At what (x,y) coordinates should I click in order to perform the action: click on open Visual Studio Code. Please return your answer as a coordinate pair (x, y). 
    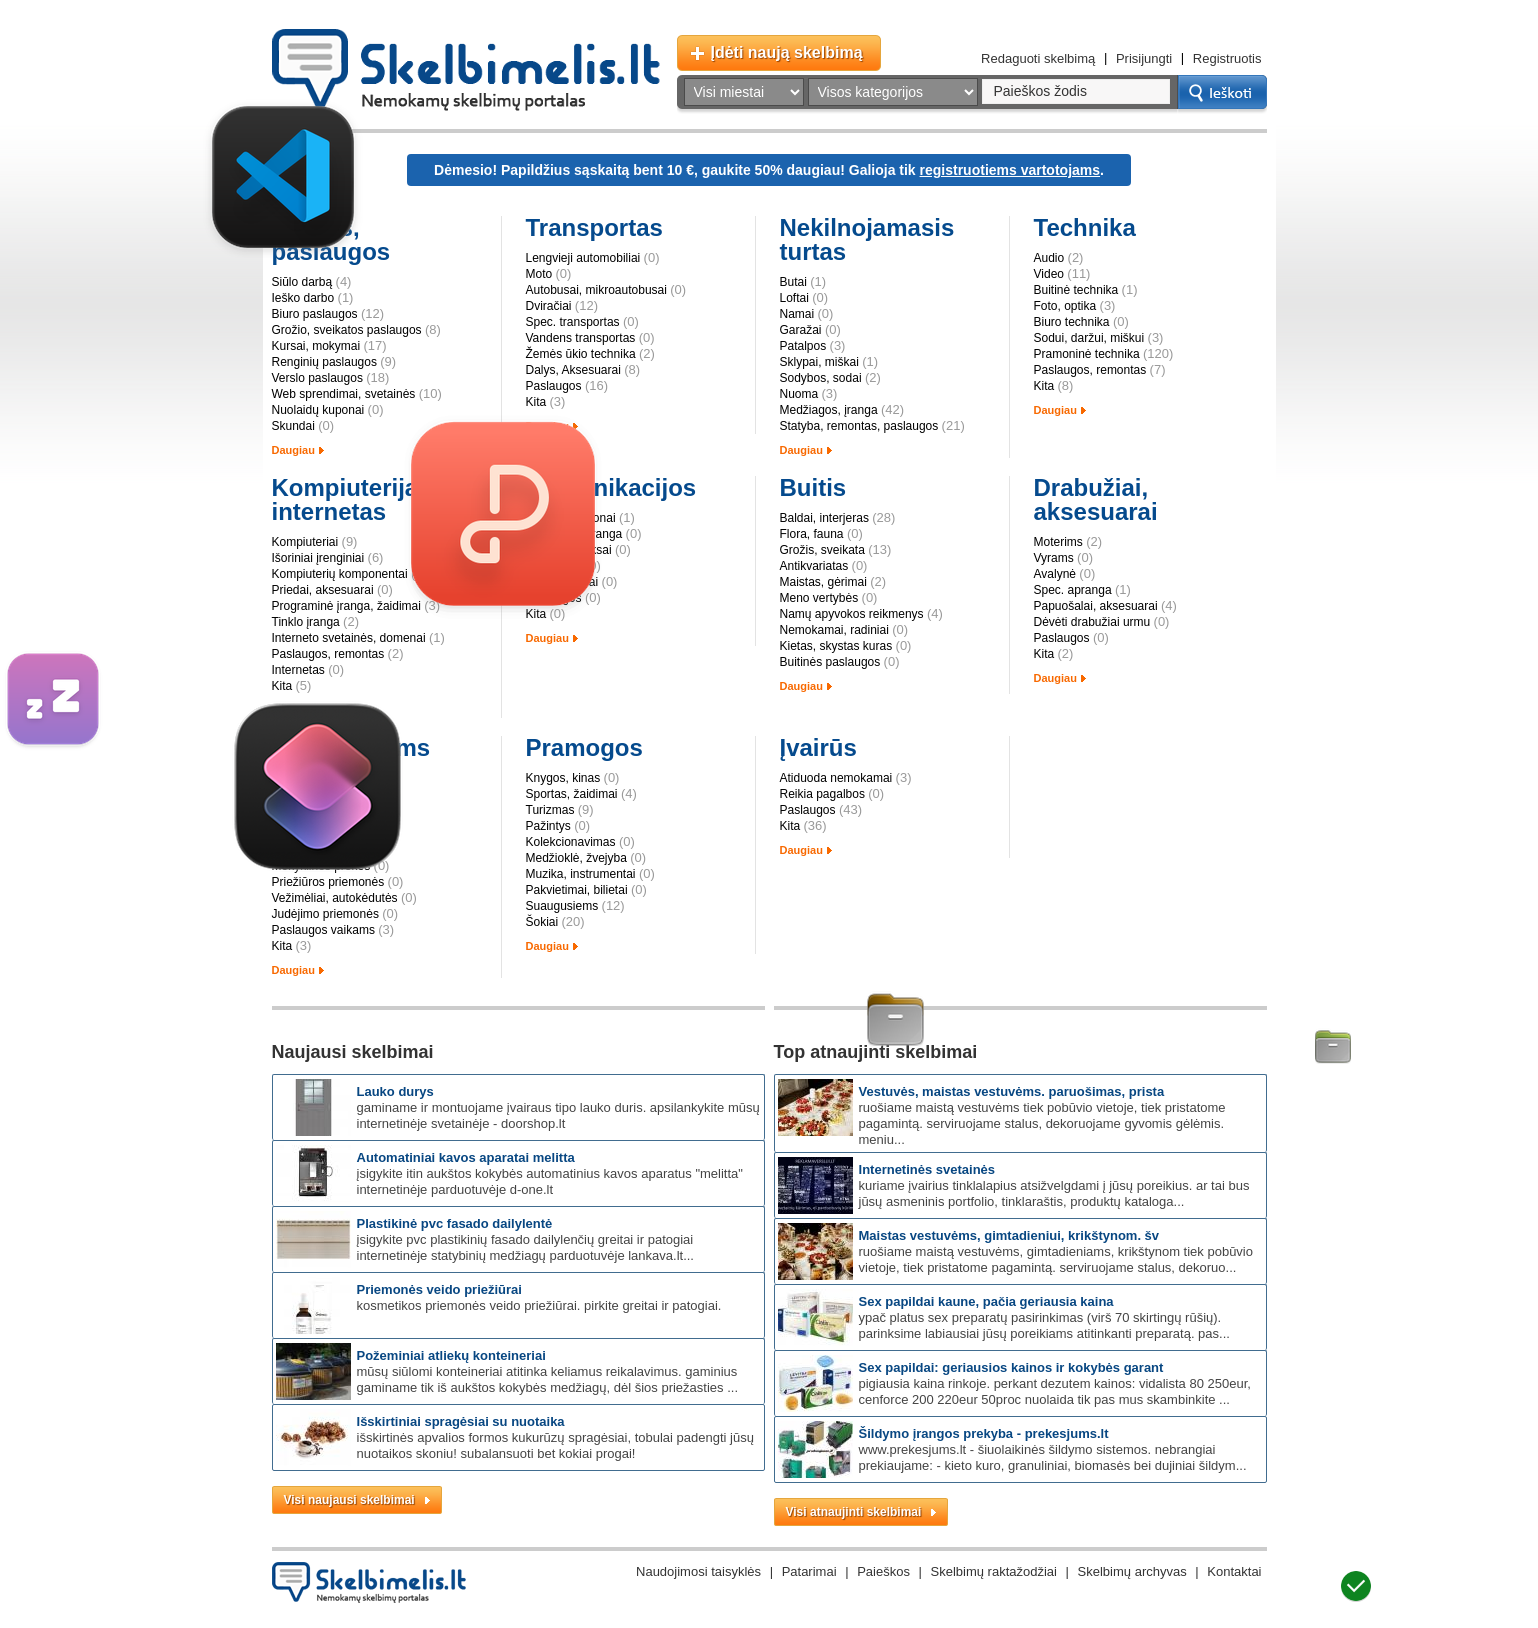
    Looking at the image, I should click on (283, 177).